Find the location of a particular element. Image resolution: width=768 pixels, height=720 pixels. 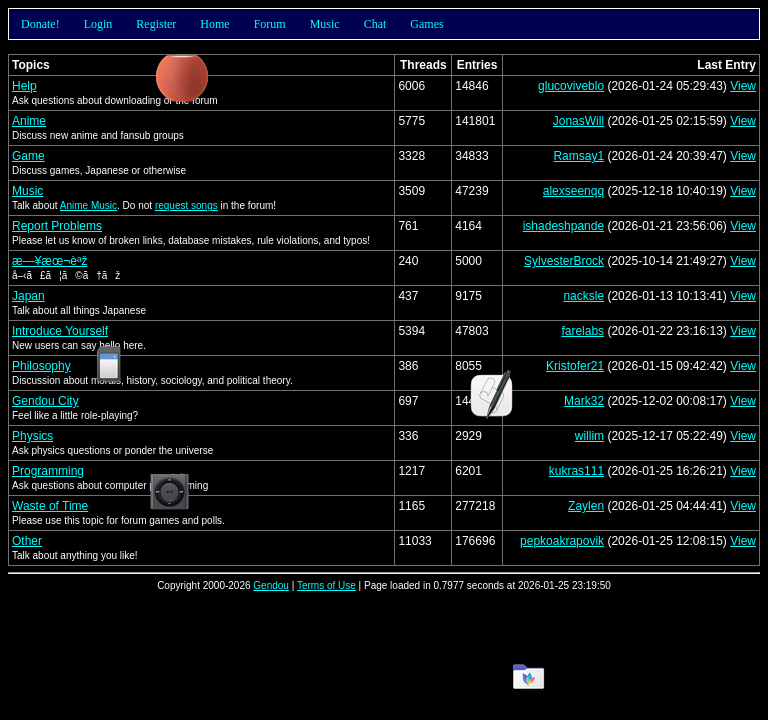

open mindnode documents folder is located at coordinates (528, 677).